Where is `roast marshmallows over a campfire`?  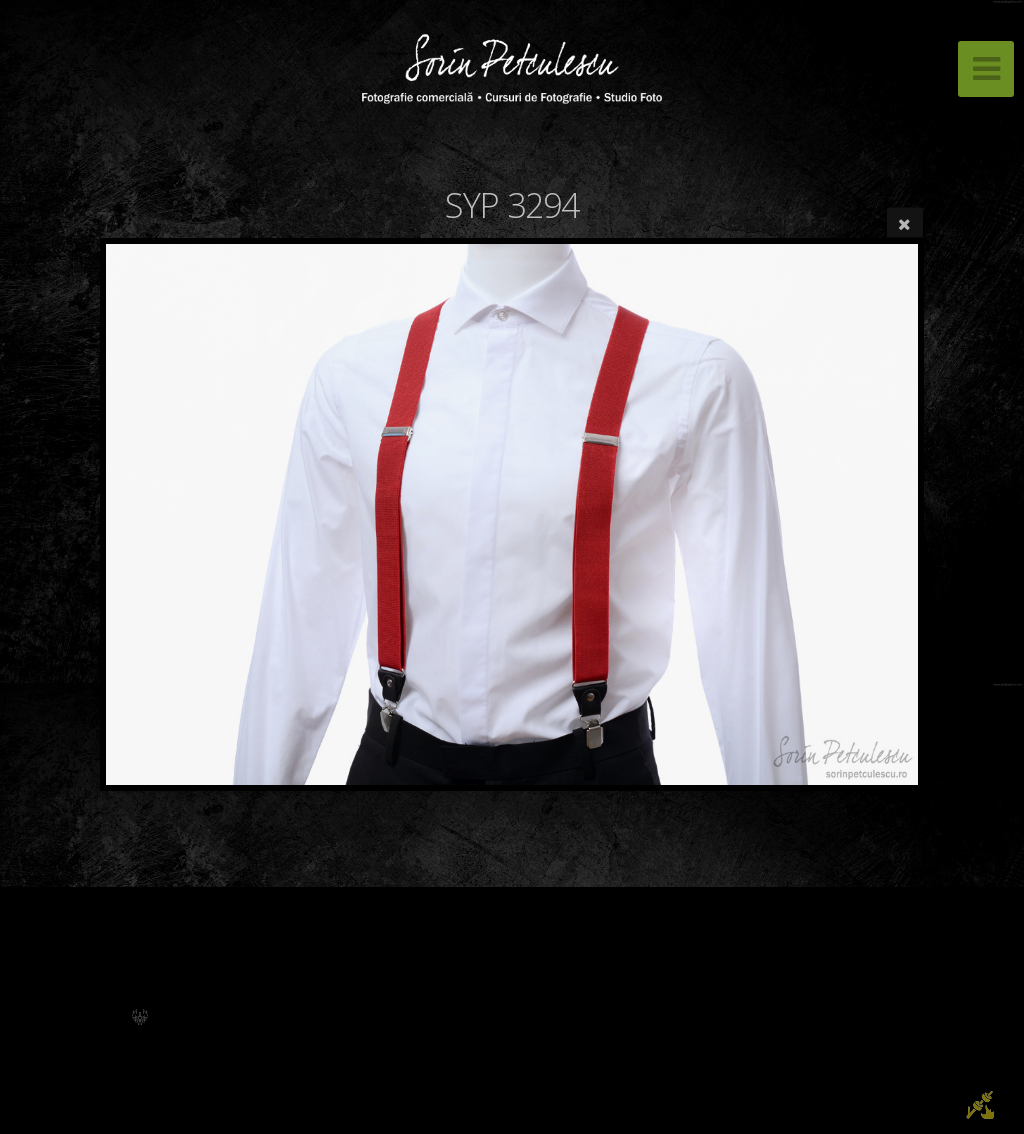
roast marshmallows over a campfire is located at coordinates (980, 1105).